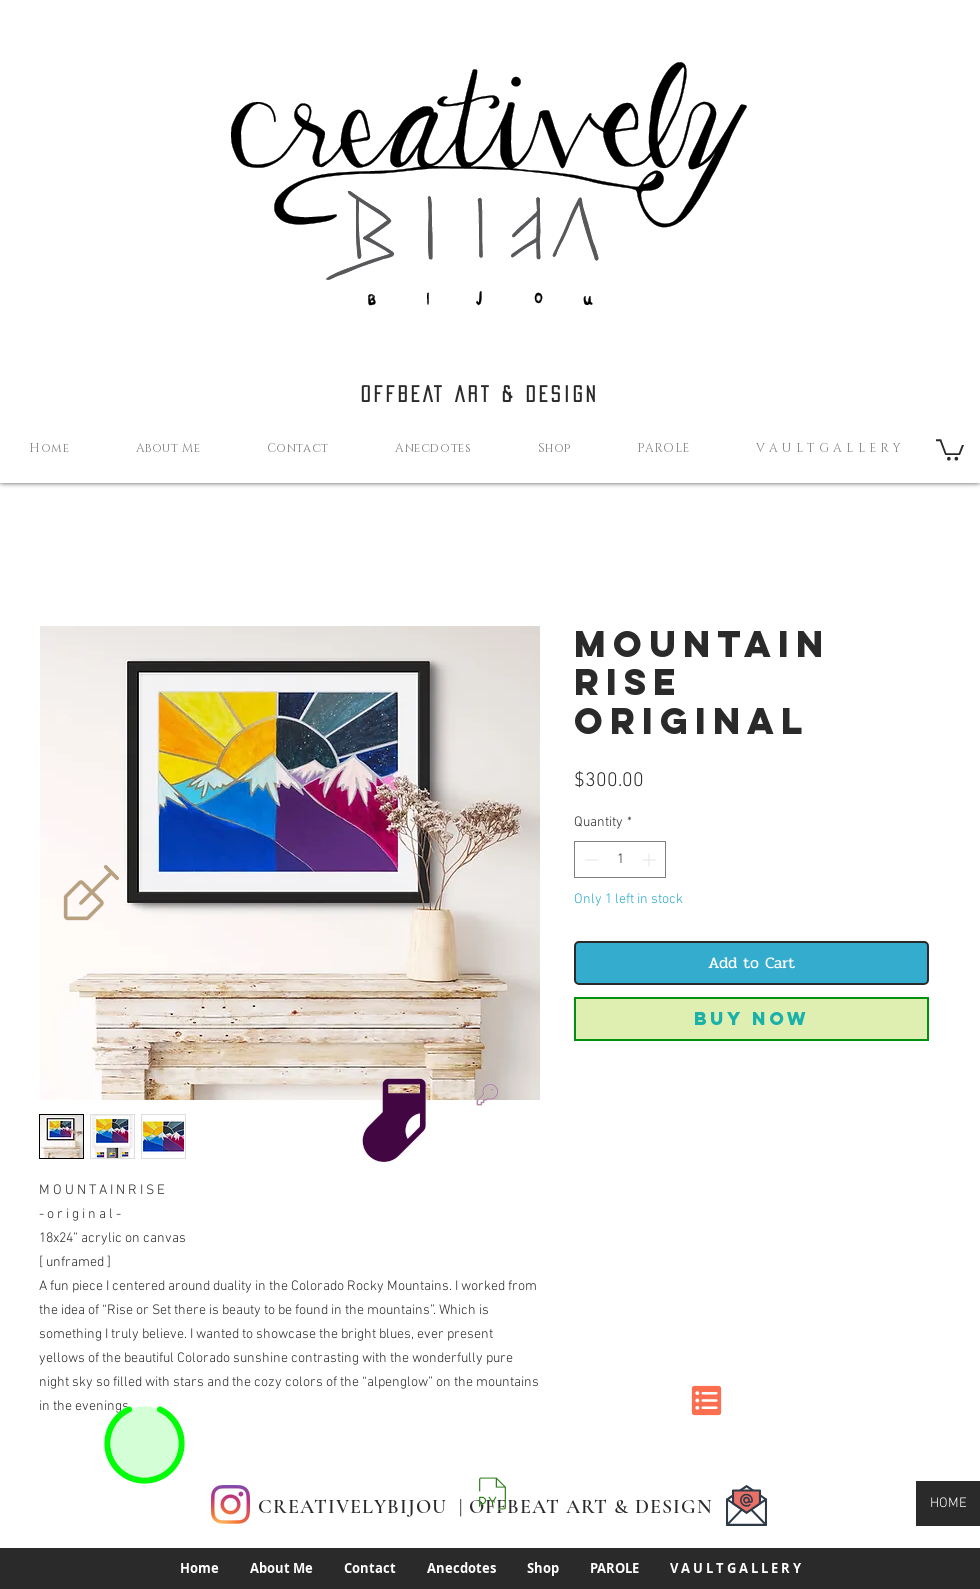 This screenshot has height=1589, width=980. Describe the element at coordinates (492, 1493) in the screenshot. I see `open a python file` at that location.